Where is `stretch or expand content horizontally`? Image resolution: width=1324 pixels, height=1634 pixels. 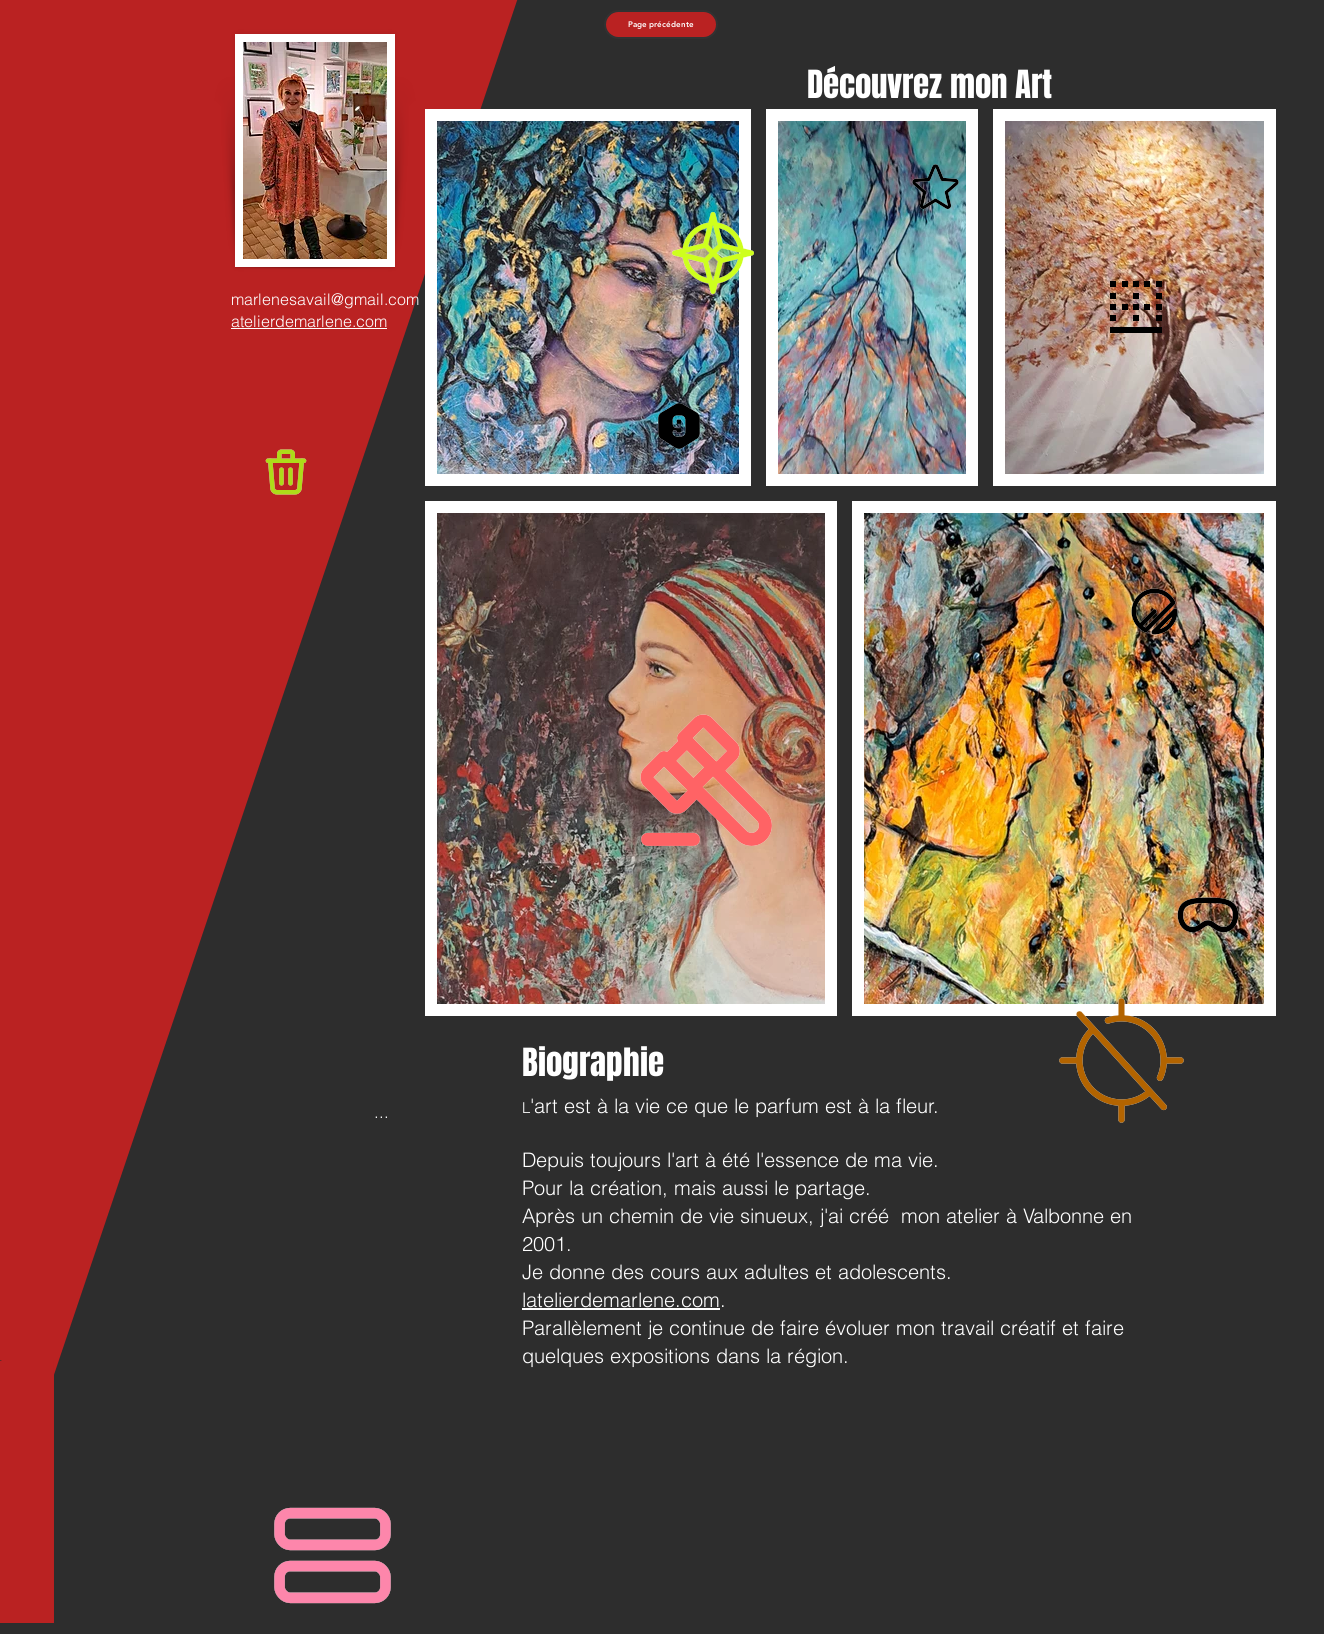
stretch or expand content horizontally is located at coordinates (332, 1555).